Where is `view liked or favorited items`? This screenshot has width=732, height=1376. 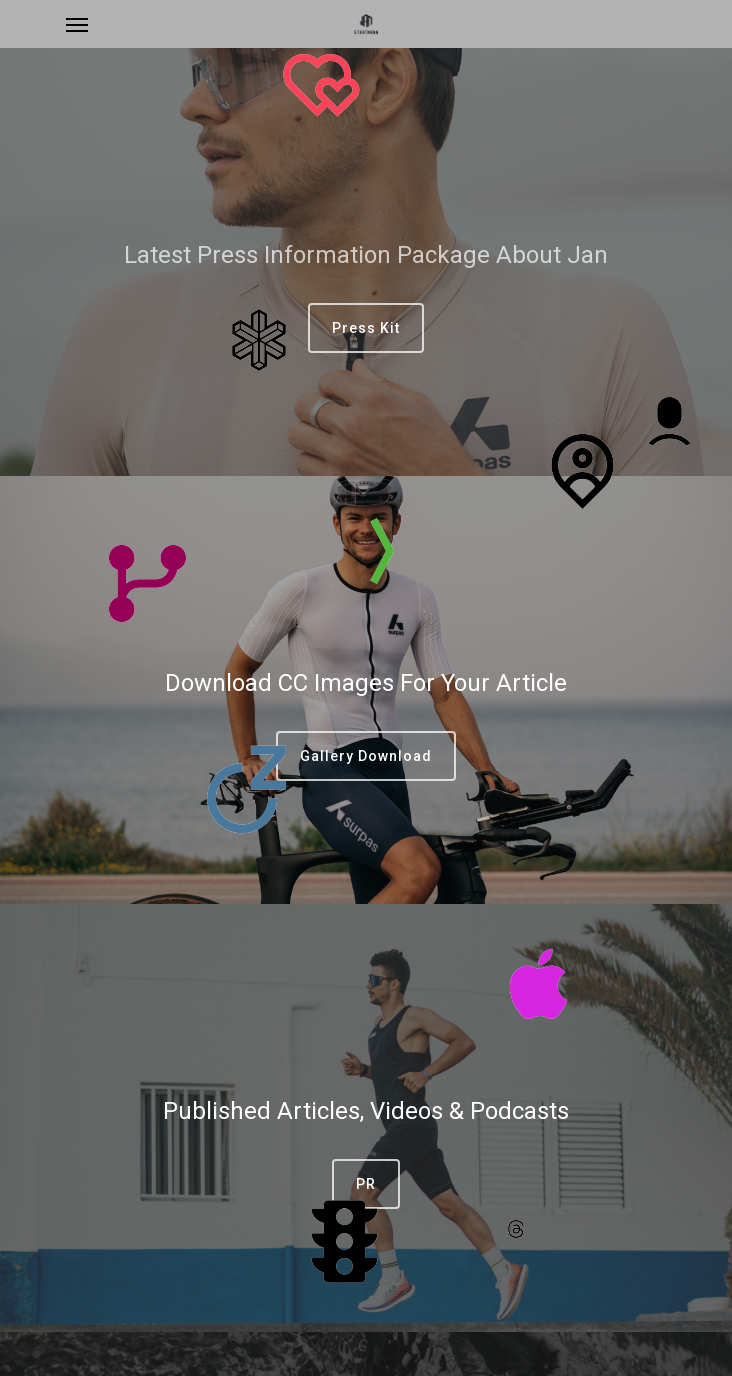 view liked or favorited items is located at coordinates (320, 84).